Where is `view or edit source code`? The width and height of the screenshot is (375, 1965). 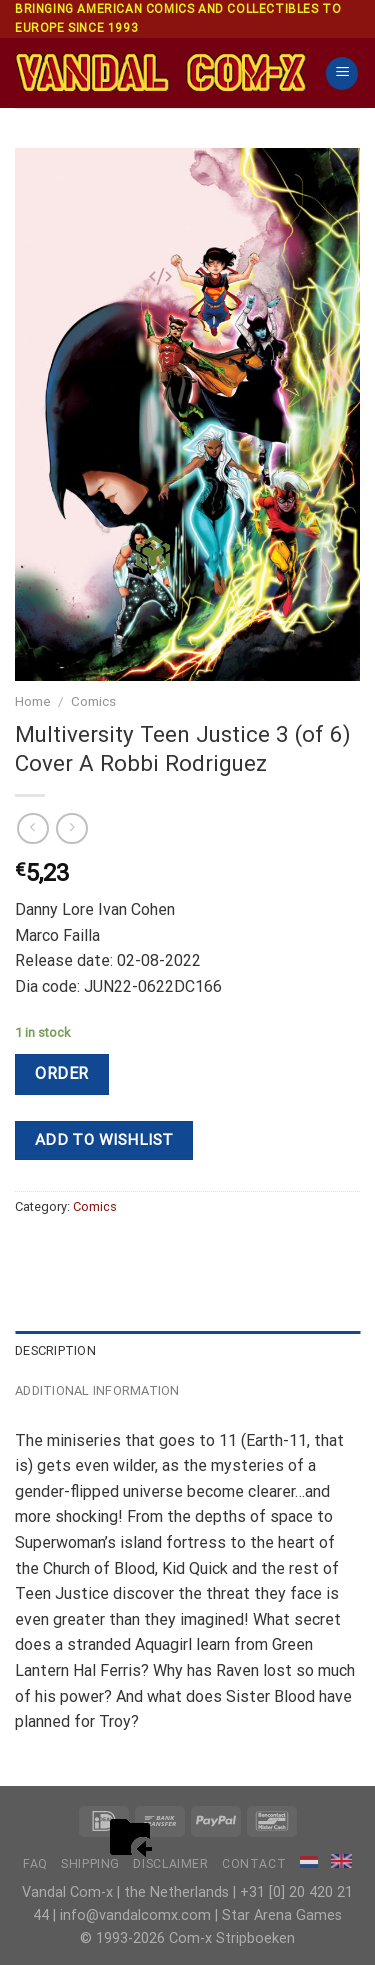
view or edit source code is located at coordinates (160, 276).